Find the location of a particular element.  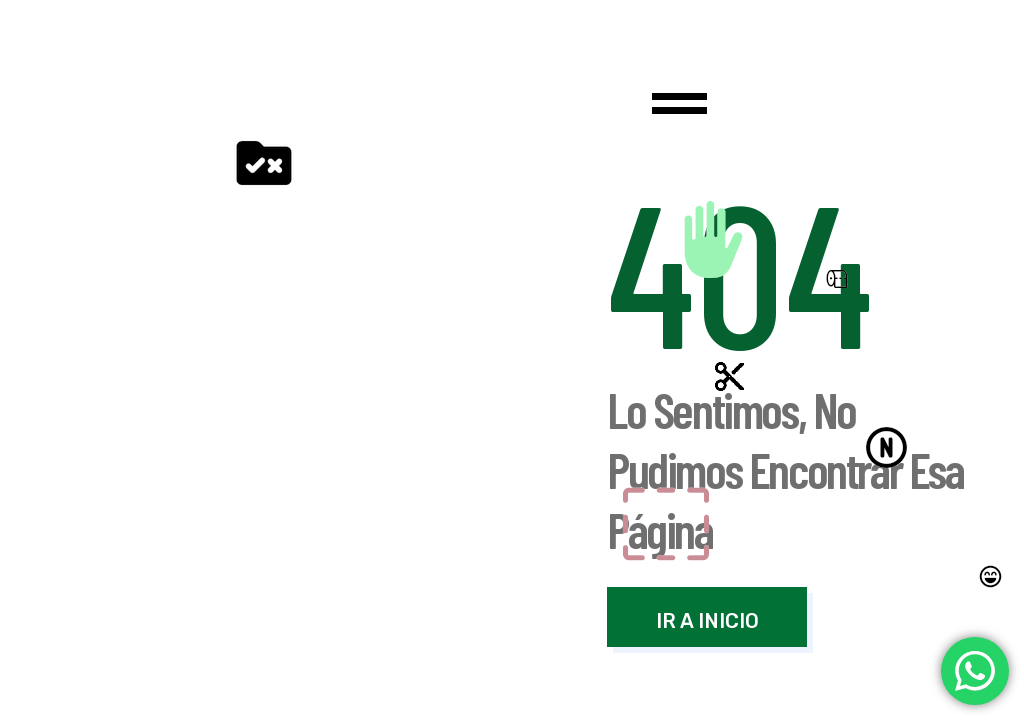

indicates restroom or bathroom location is located at coordinates (837, 279).